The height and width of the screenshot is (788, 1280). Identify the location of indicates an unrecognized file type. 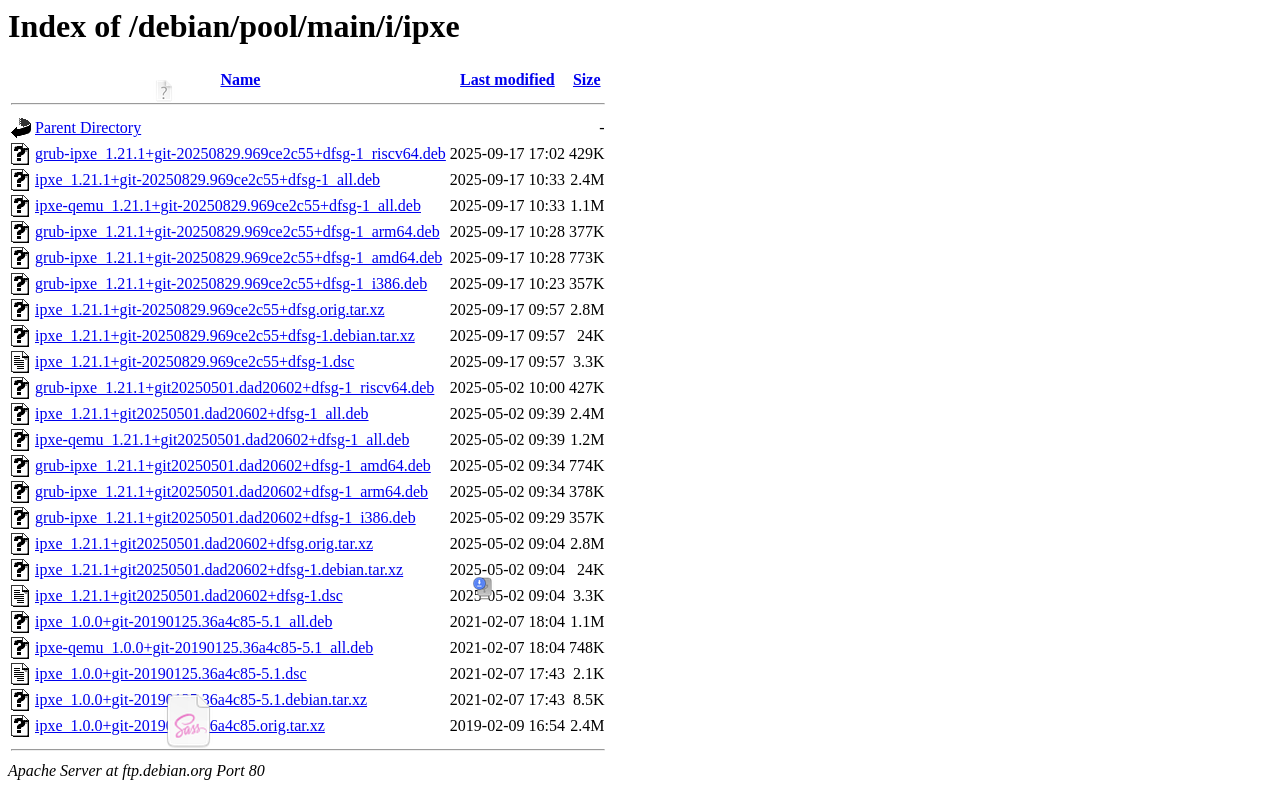
(164, 91).